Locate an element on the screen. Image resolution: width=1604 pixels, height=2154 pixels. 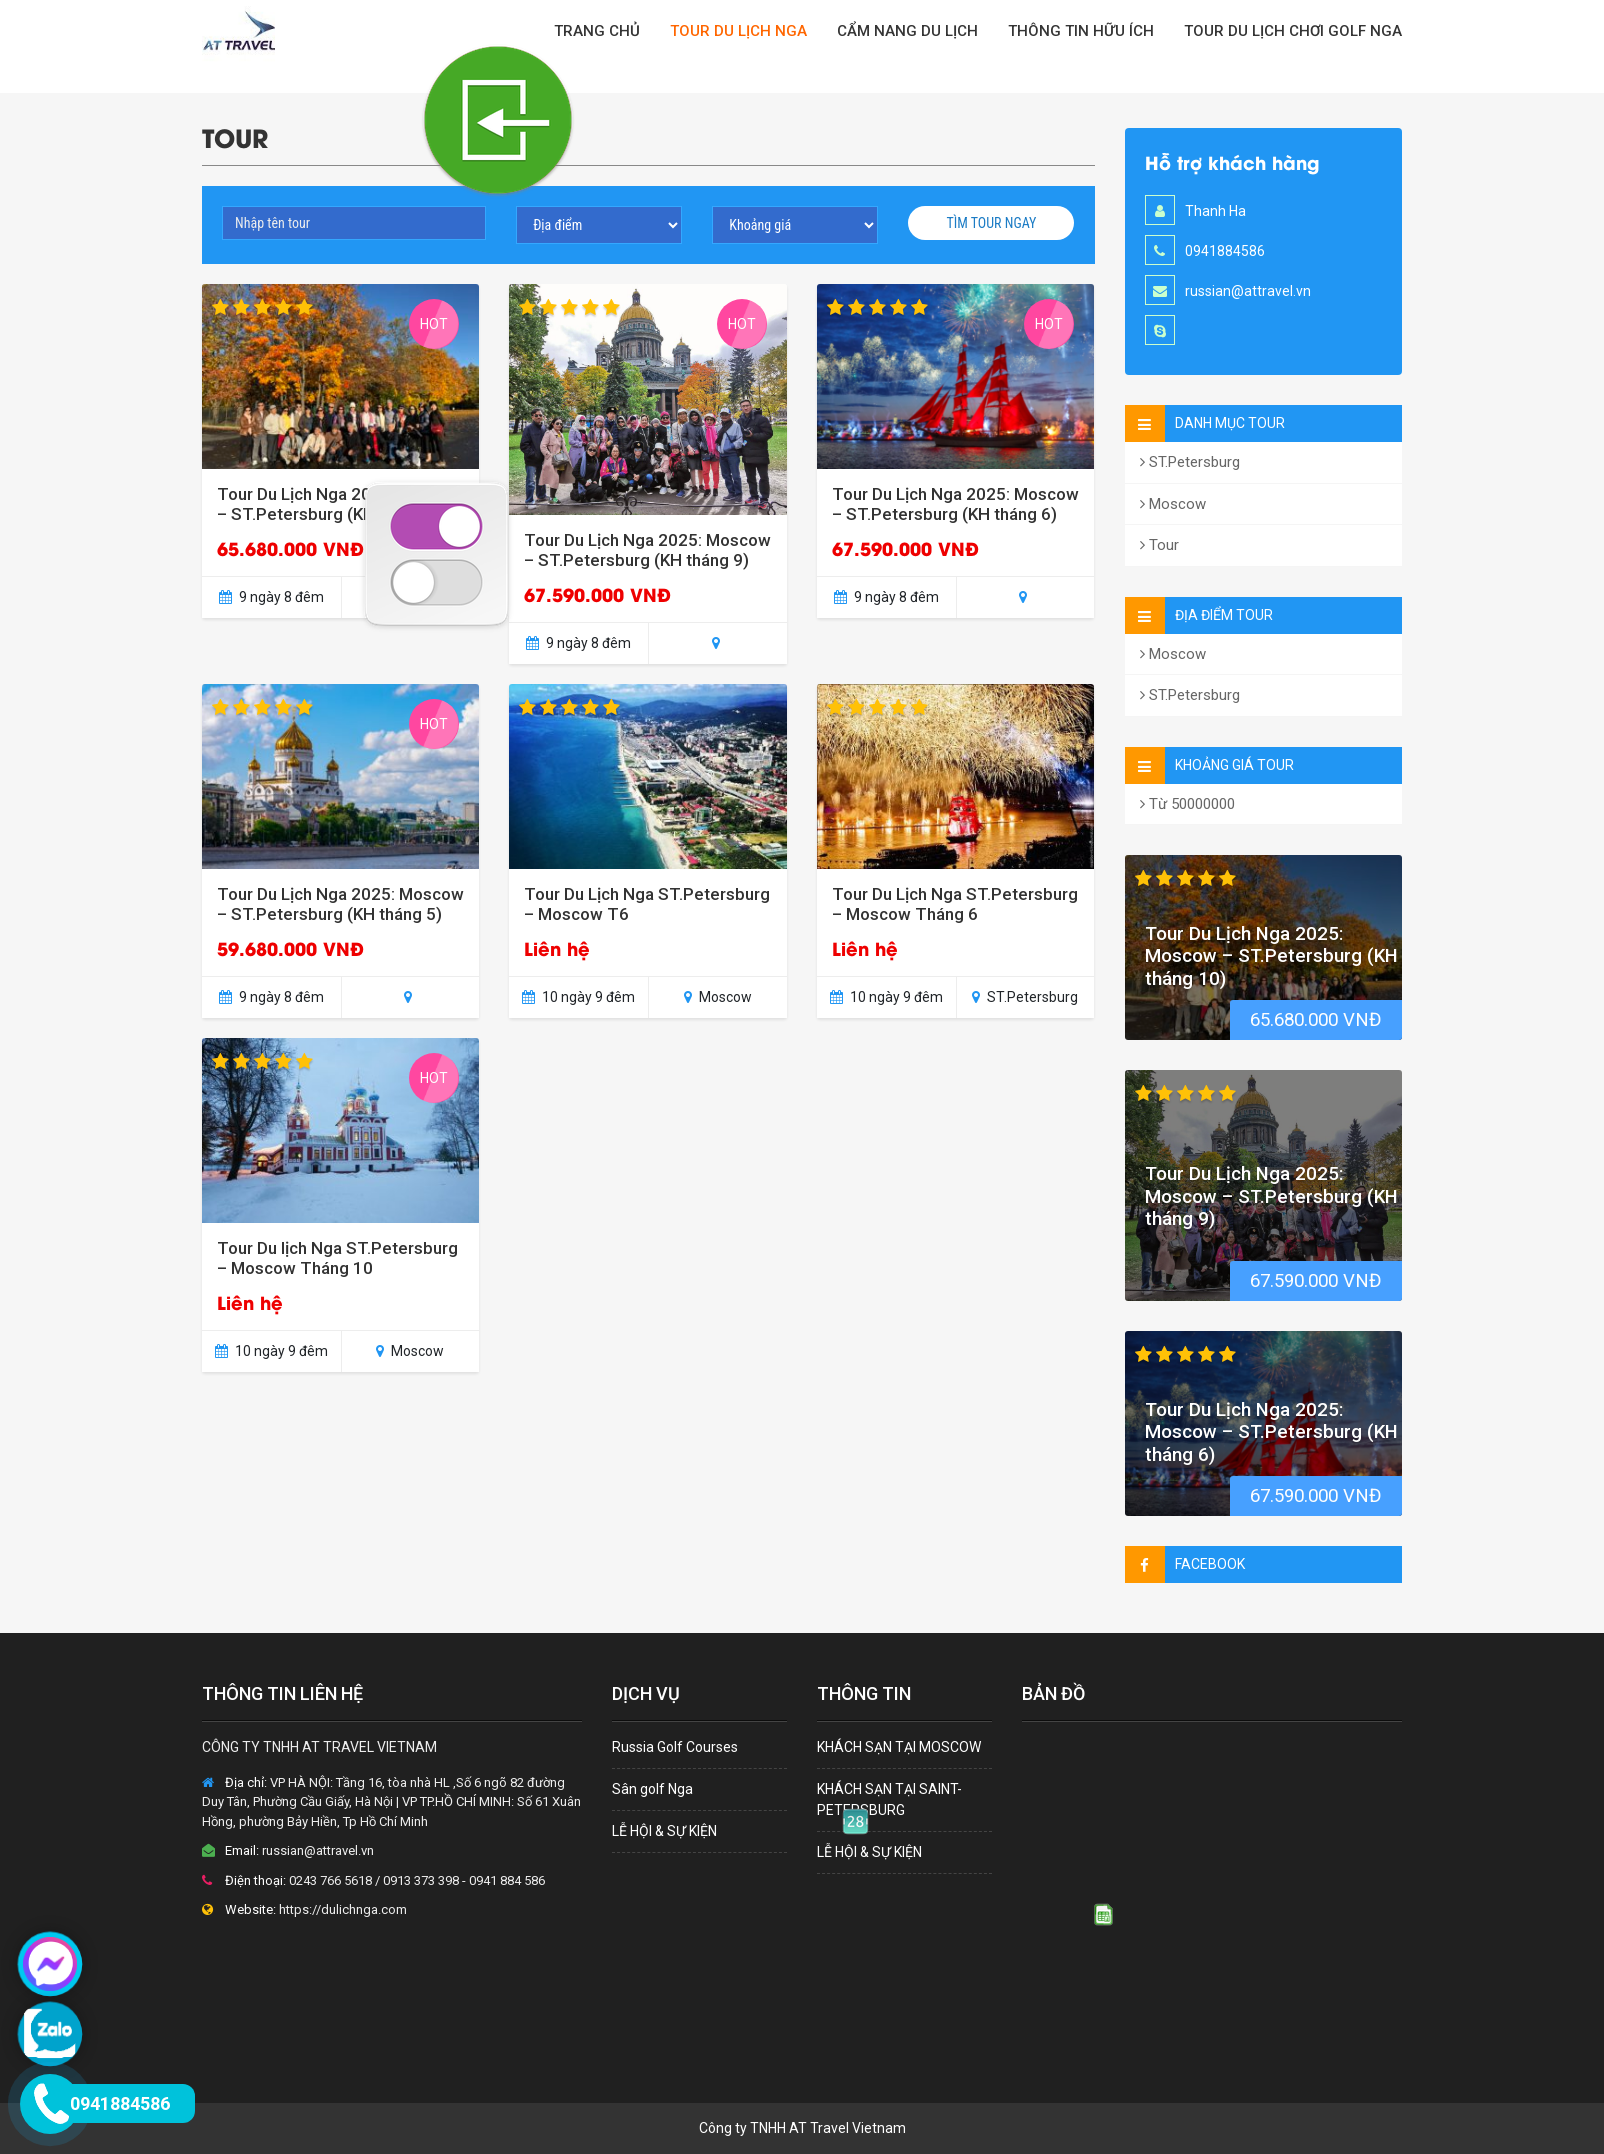
open the calendar app is located at coordinates (855, 1821).